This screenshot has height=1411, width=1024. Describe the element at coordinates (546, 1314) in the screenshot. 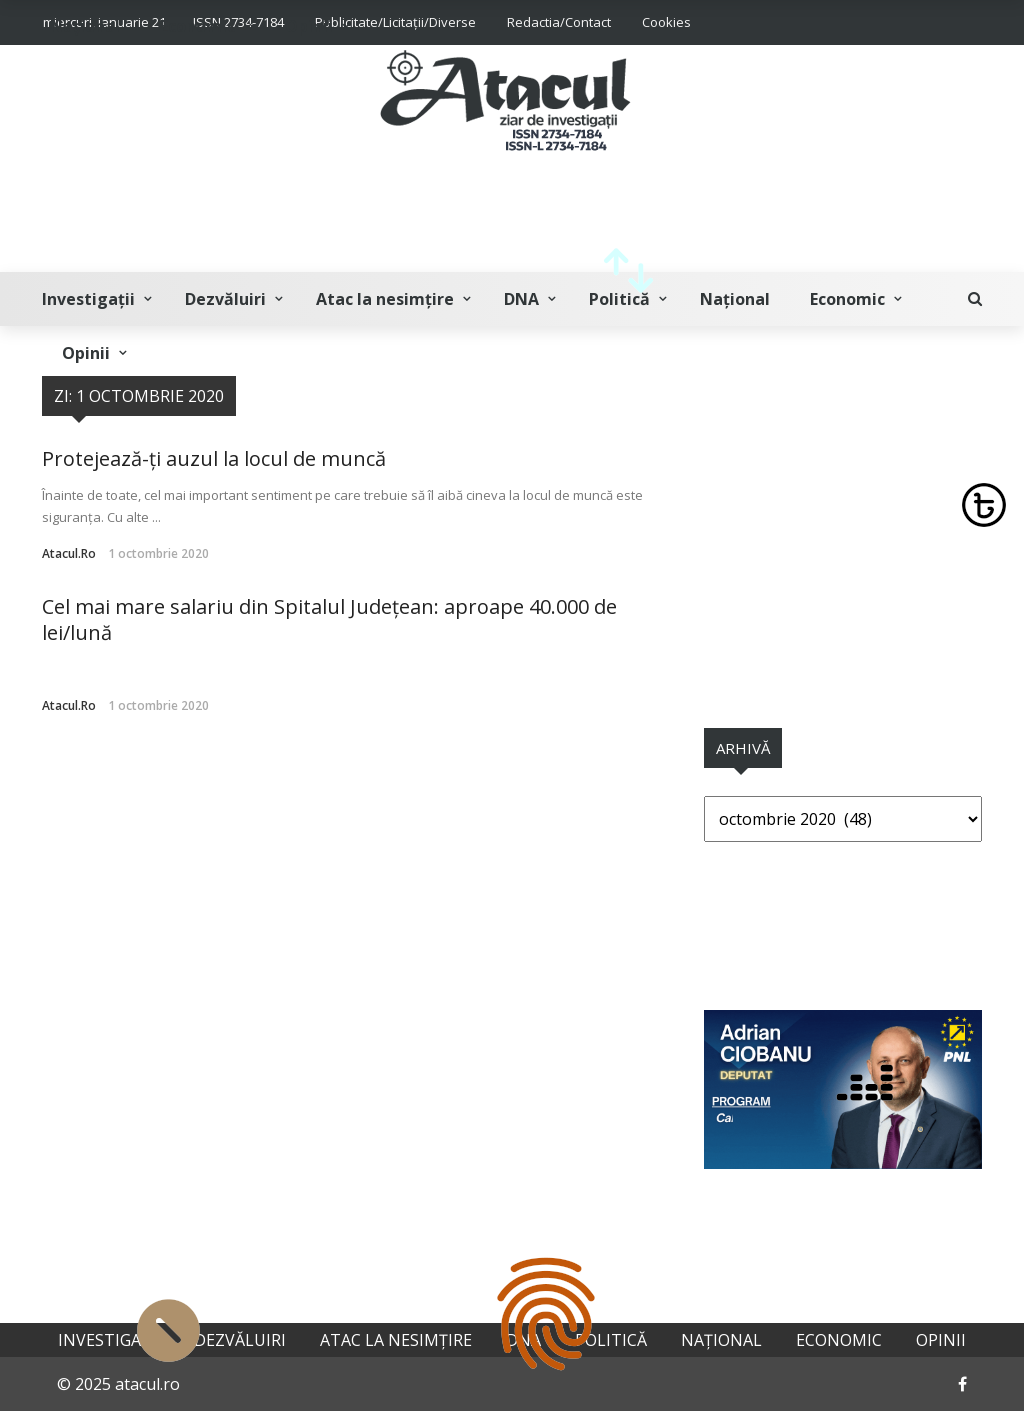

I see `authenticate with fingerprint` at that location.